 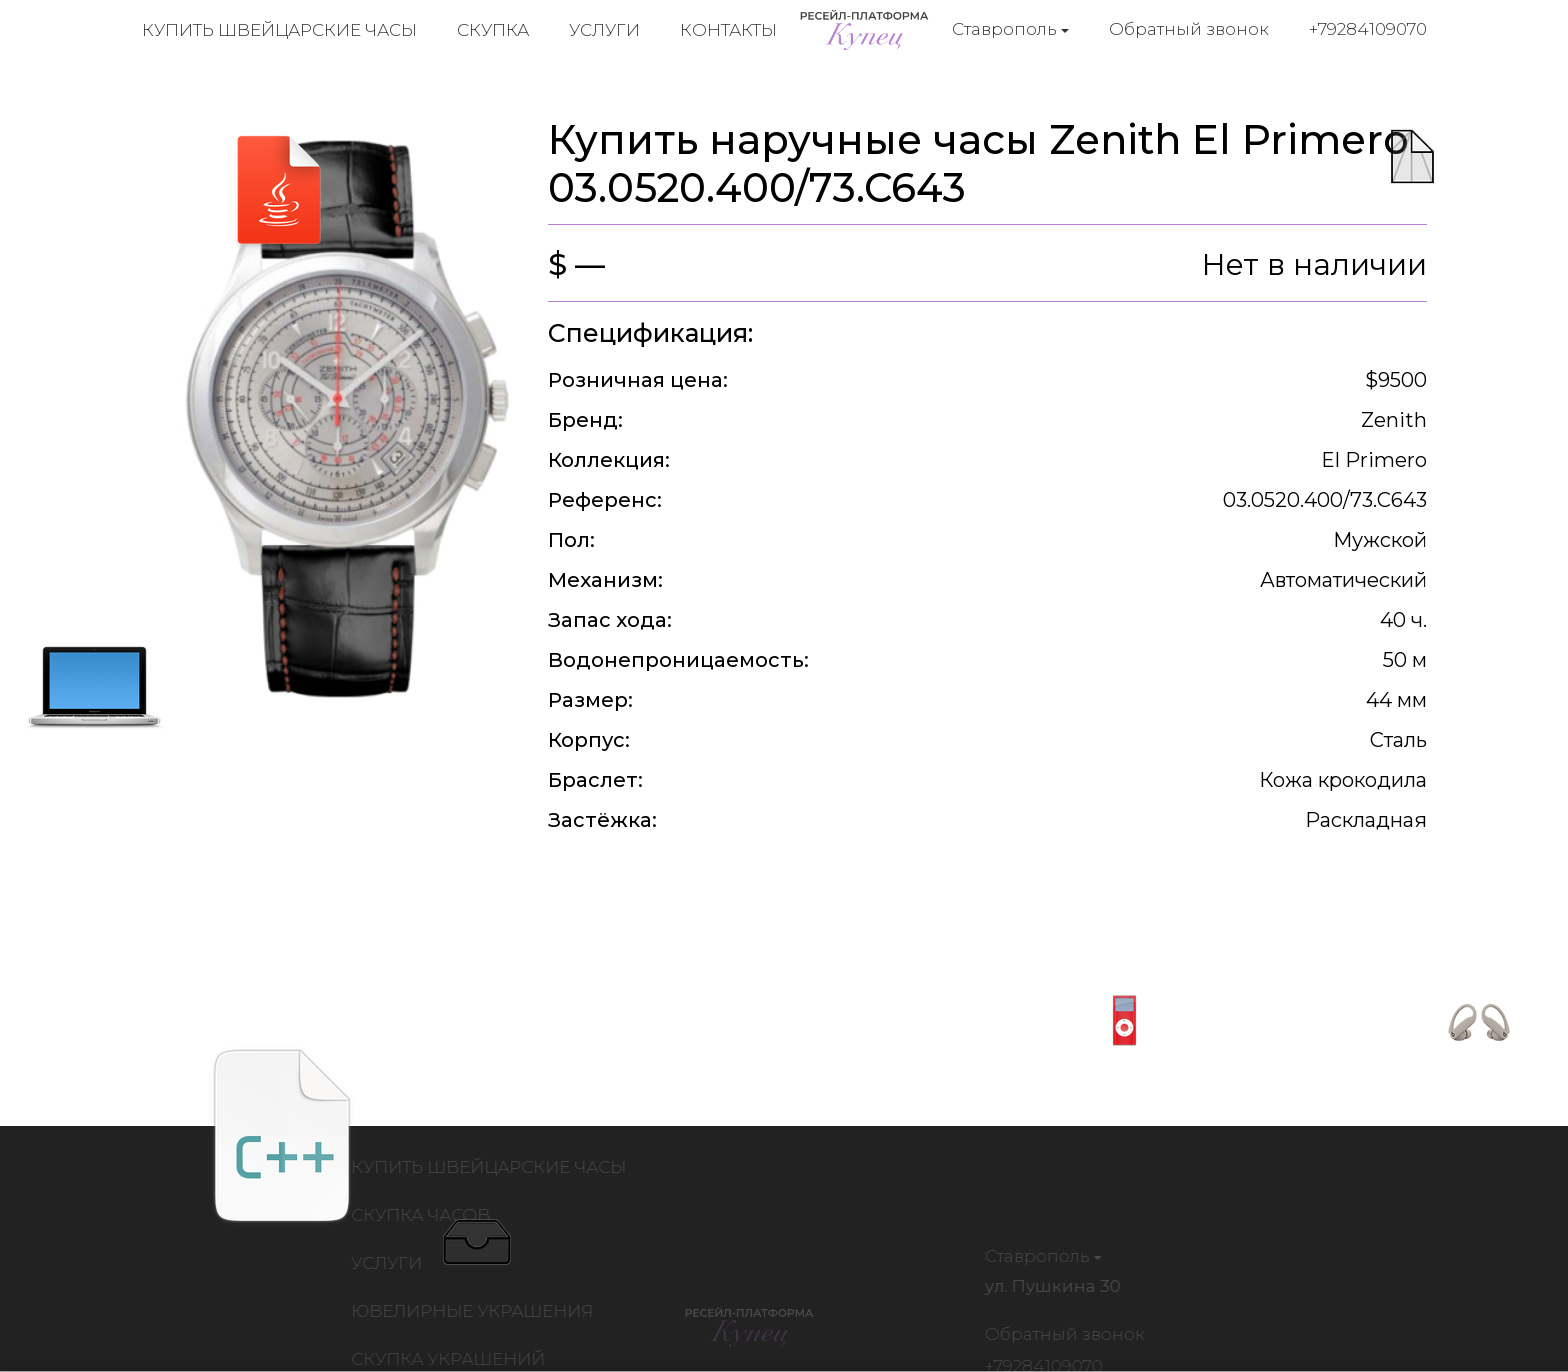 I want to click on view email drafts folder, so click(x=1412, y=156).